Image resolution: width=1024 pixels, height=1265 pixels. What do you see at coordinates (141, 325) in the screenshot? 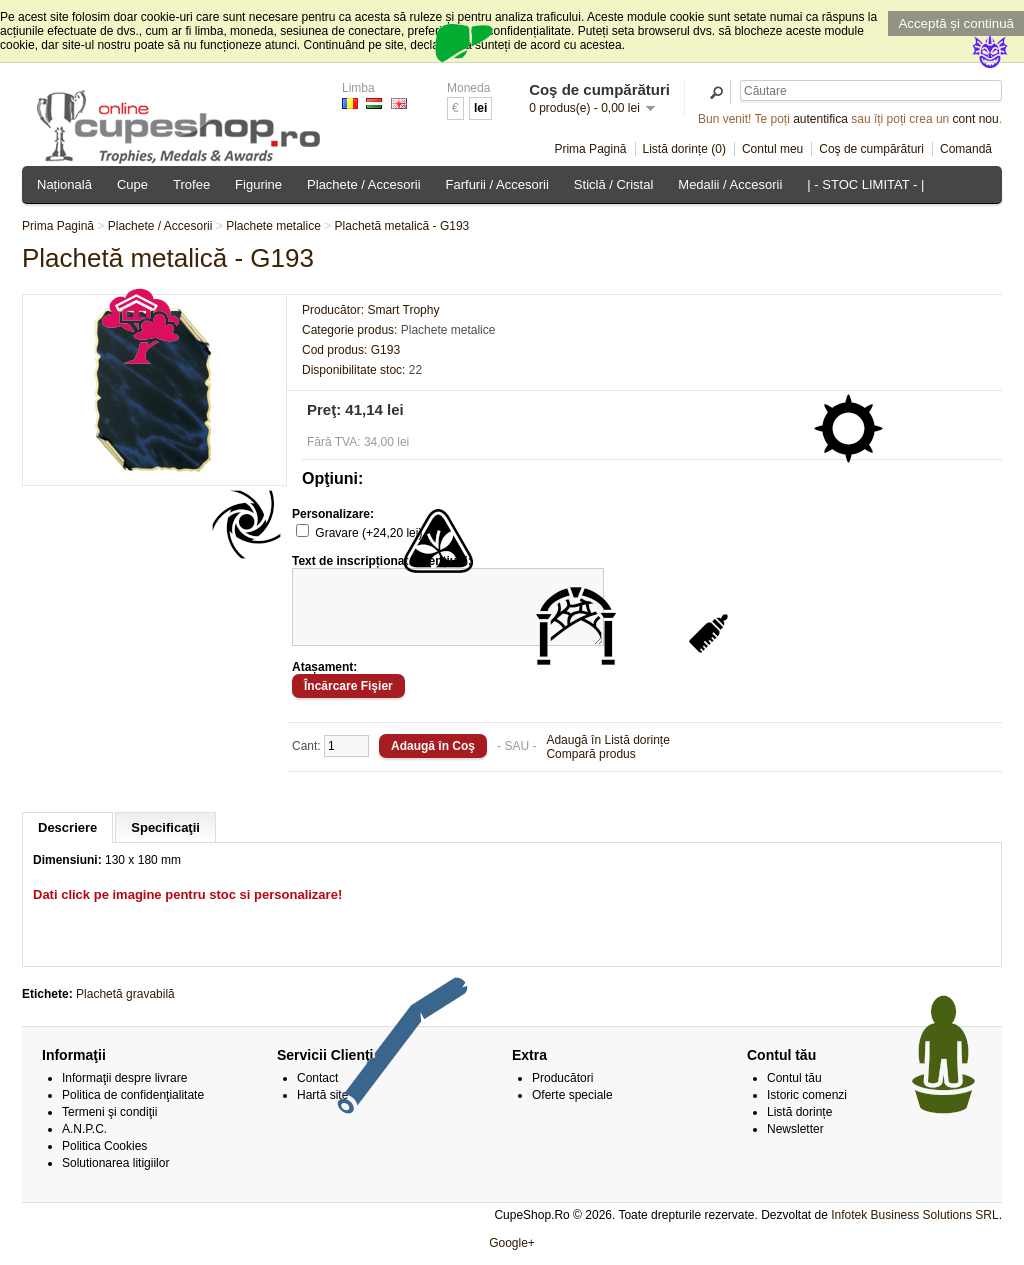
I see `access treehouse or hideout feature` at bounding box center [141, 325].